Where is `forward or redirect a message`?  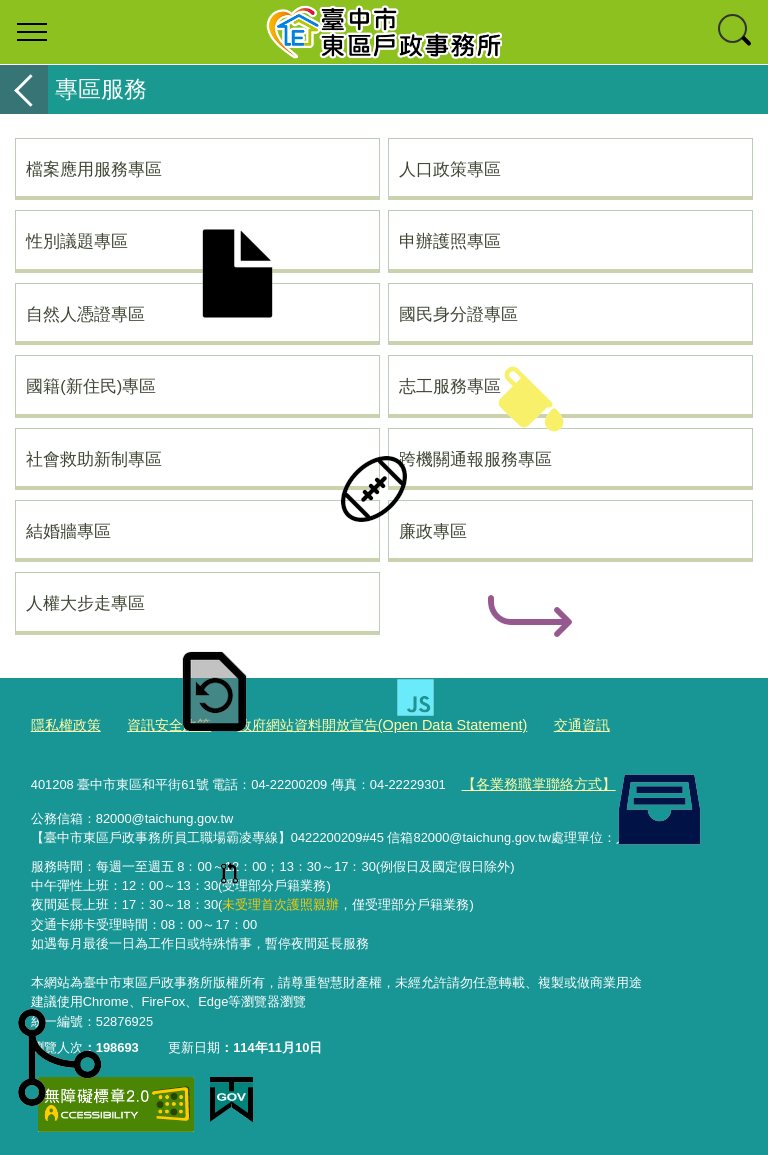
forward or redirect a message is located at coordinates (530, 616).